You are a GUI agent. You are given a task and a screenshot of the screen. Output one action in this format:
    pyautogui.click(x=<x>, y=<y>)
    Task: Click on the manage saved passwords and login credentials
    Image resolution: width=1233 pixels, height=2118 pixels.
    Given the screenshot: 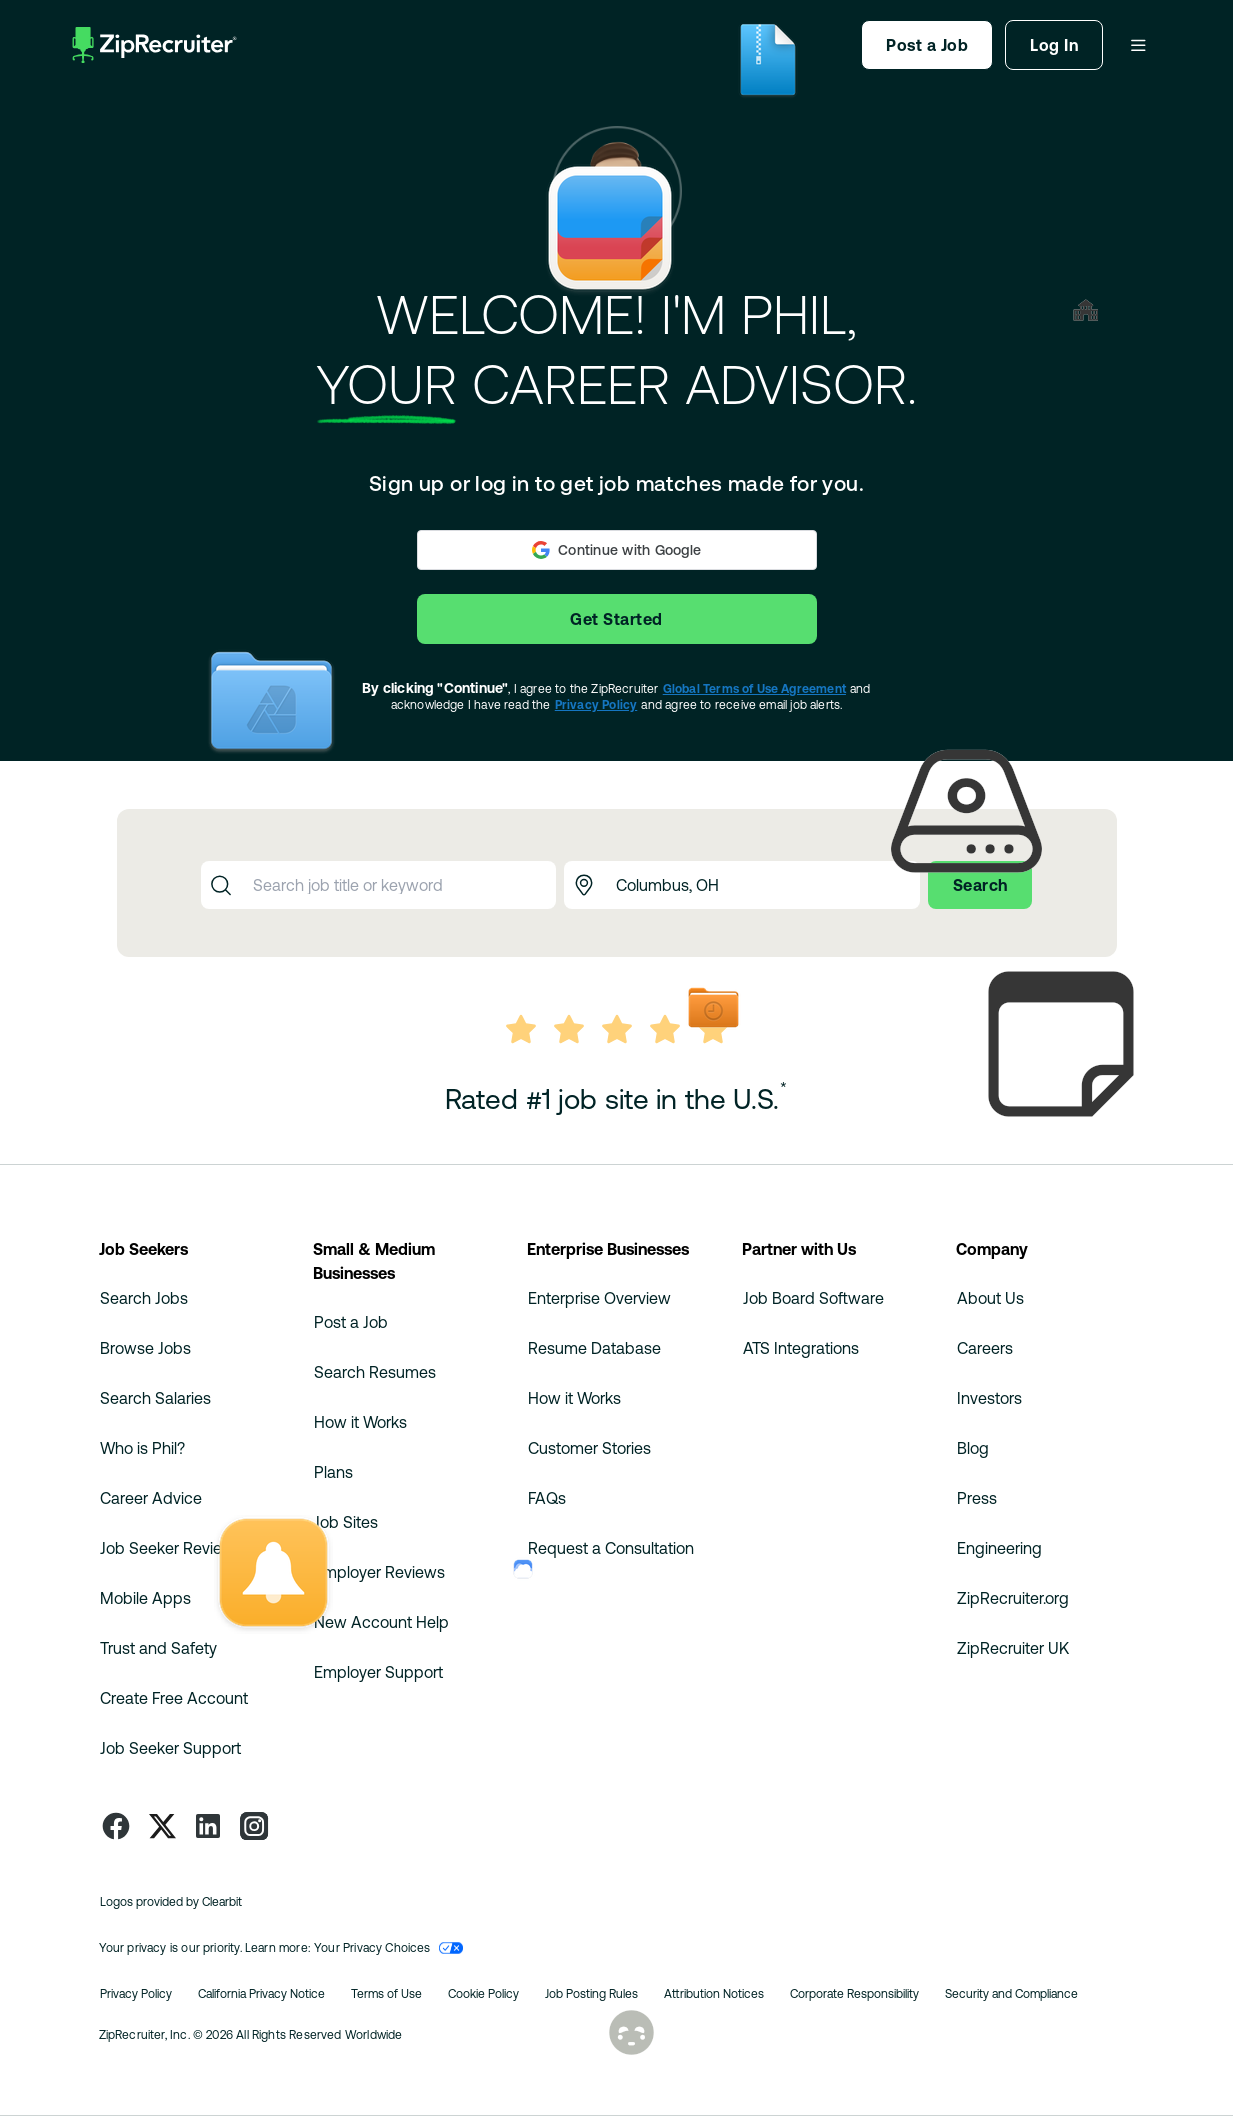 What is the action you would take?
    pyautogui.click(x=560, y=1584)
    